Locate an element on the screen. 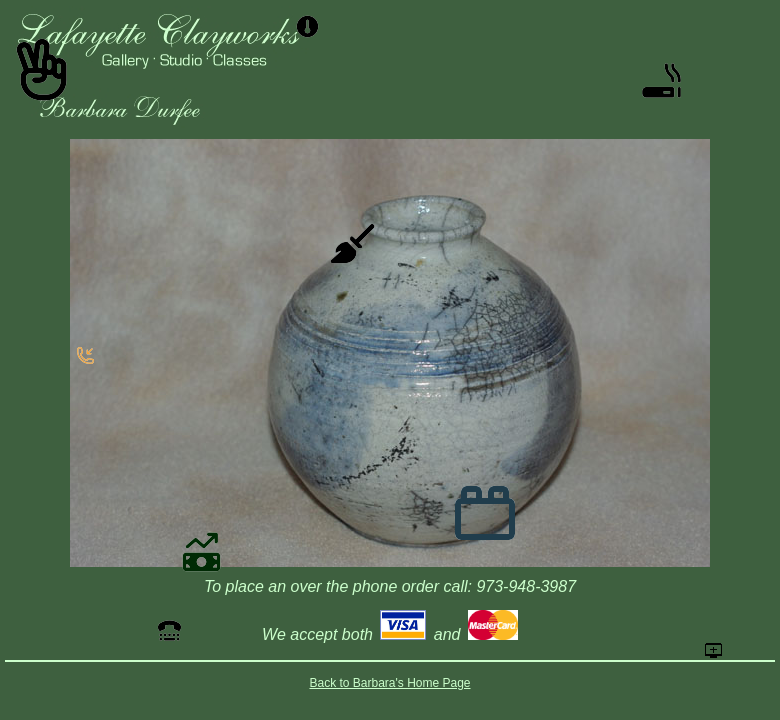  peace sign or victory gesture is located at coordinates (43, 69).